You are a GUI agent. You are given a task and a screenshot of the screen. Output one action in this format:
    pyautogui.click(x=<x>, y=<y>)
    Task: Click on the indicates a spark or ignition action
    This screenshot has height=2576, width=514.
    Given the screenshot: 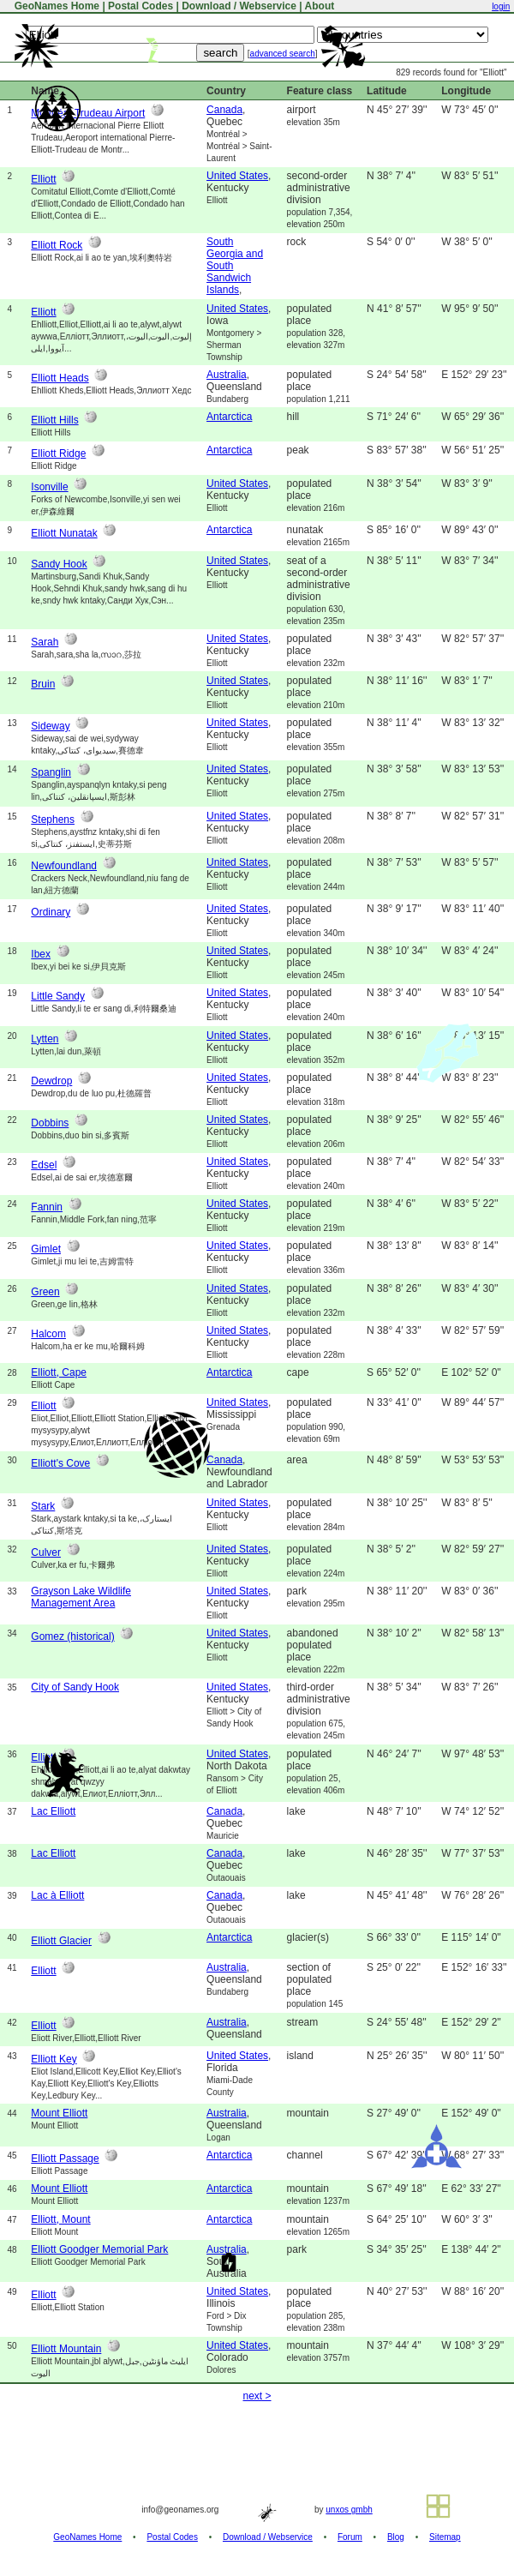 What is the action you would take?
    pyautogui.click(x=343, y=46)
    